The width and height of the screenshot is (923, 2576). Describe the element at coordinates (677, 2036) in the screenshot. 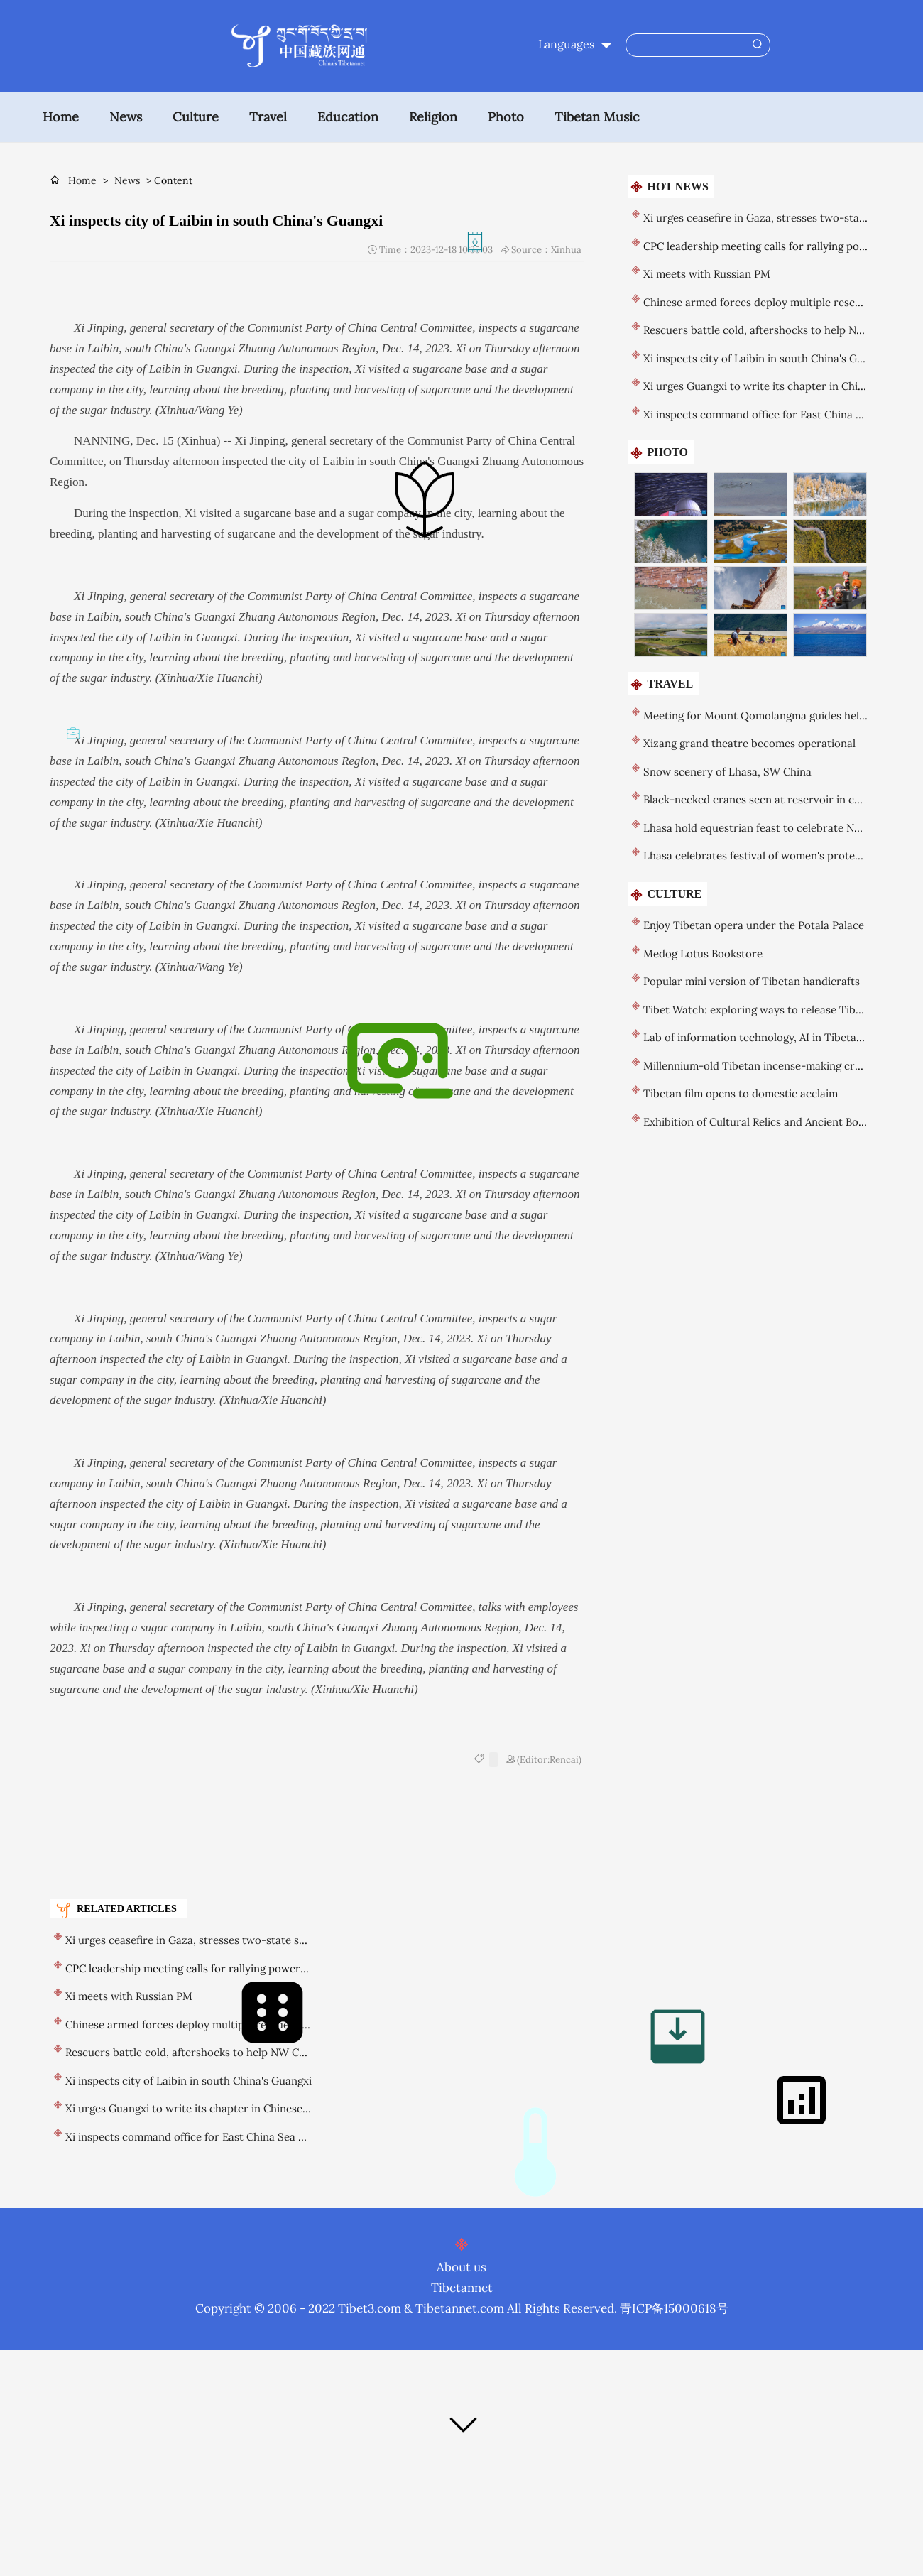

I see `dock panel to bottom of editor` at that location.